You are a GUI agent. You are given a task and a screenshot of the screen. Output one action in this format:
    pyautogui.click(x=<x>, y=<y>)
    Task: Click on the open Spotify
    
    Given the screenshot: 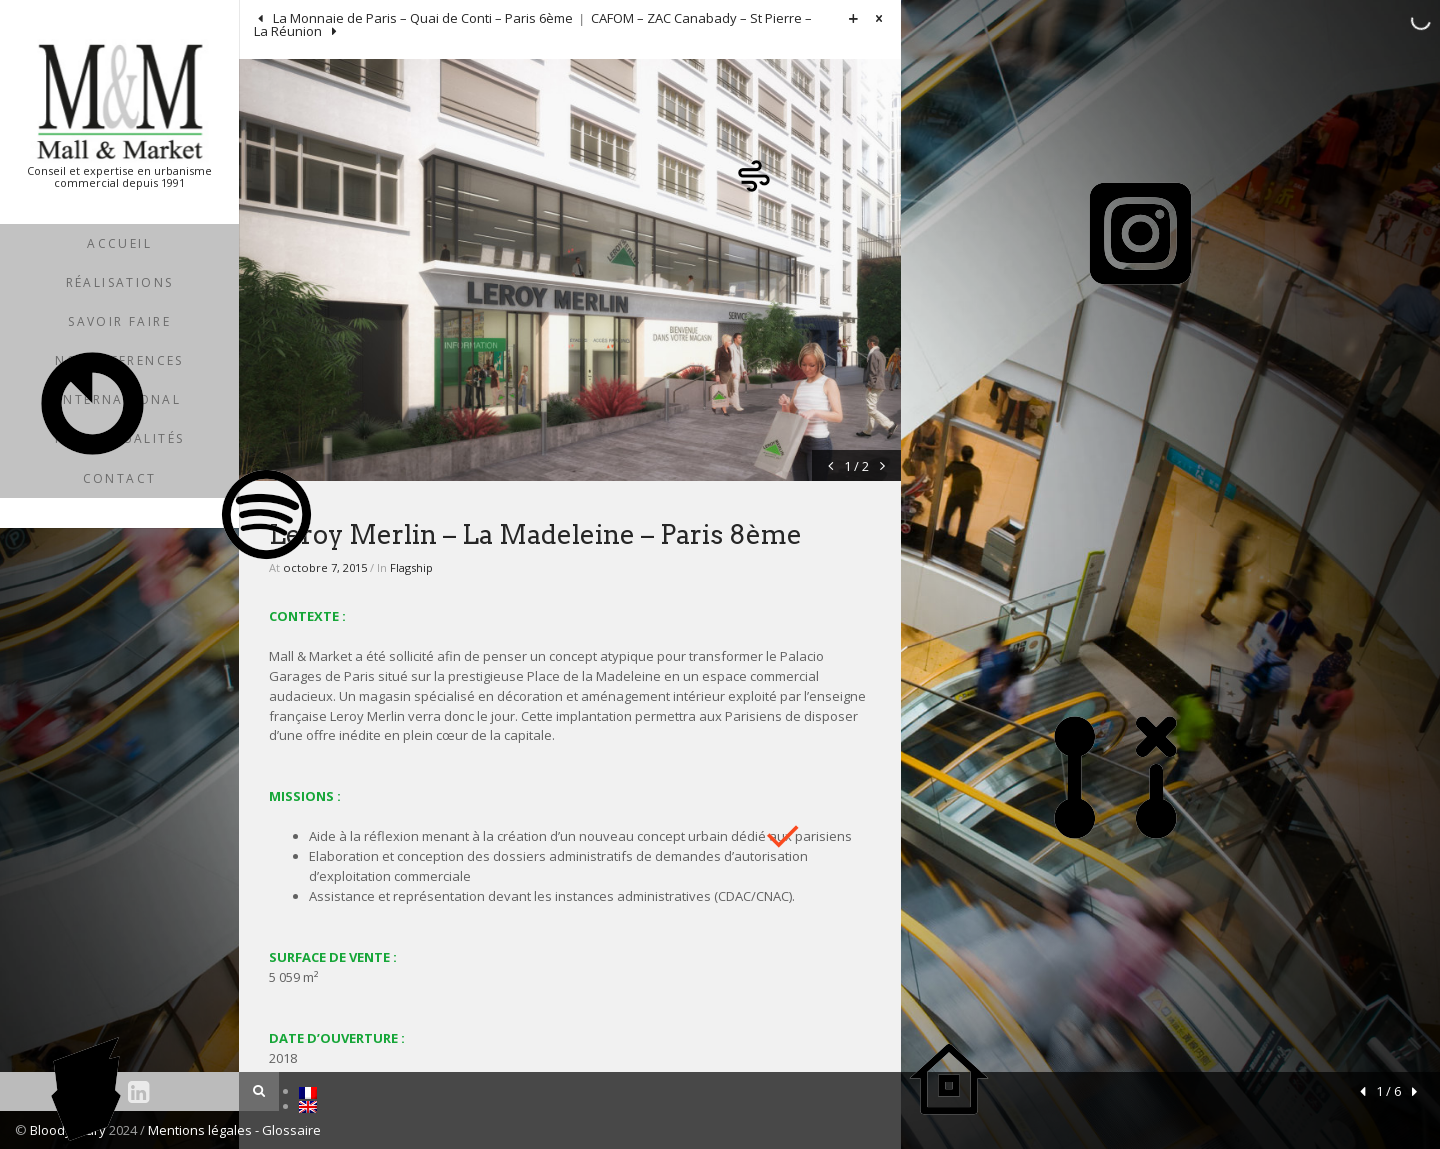 What is the action you would take?
    pyautogui.click(x=266, y=514)
    